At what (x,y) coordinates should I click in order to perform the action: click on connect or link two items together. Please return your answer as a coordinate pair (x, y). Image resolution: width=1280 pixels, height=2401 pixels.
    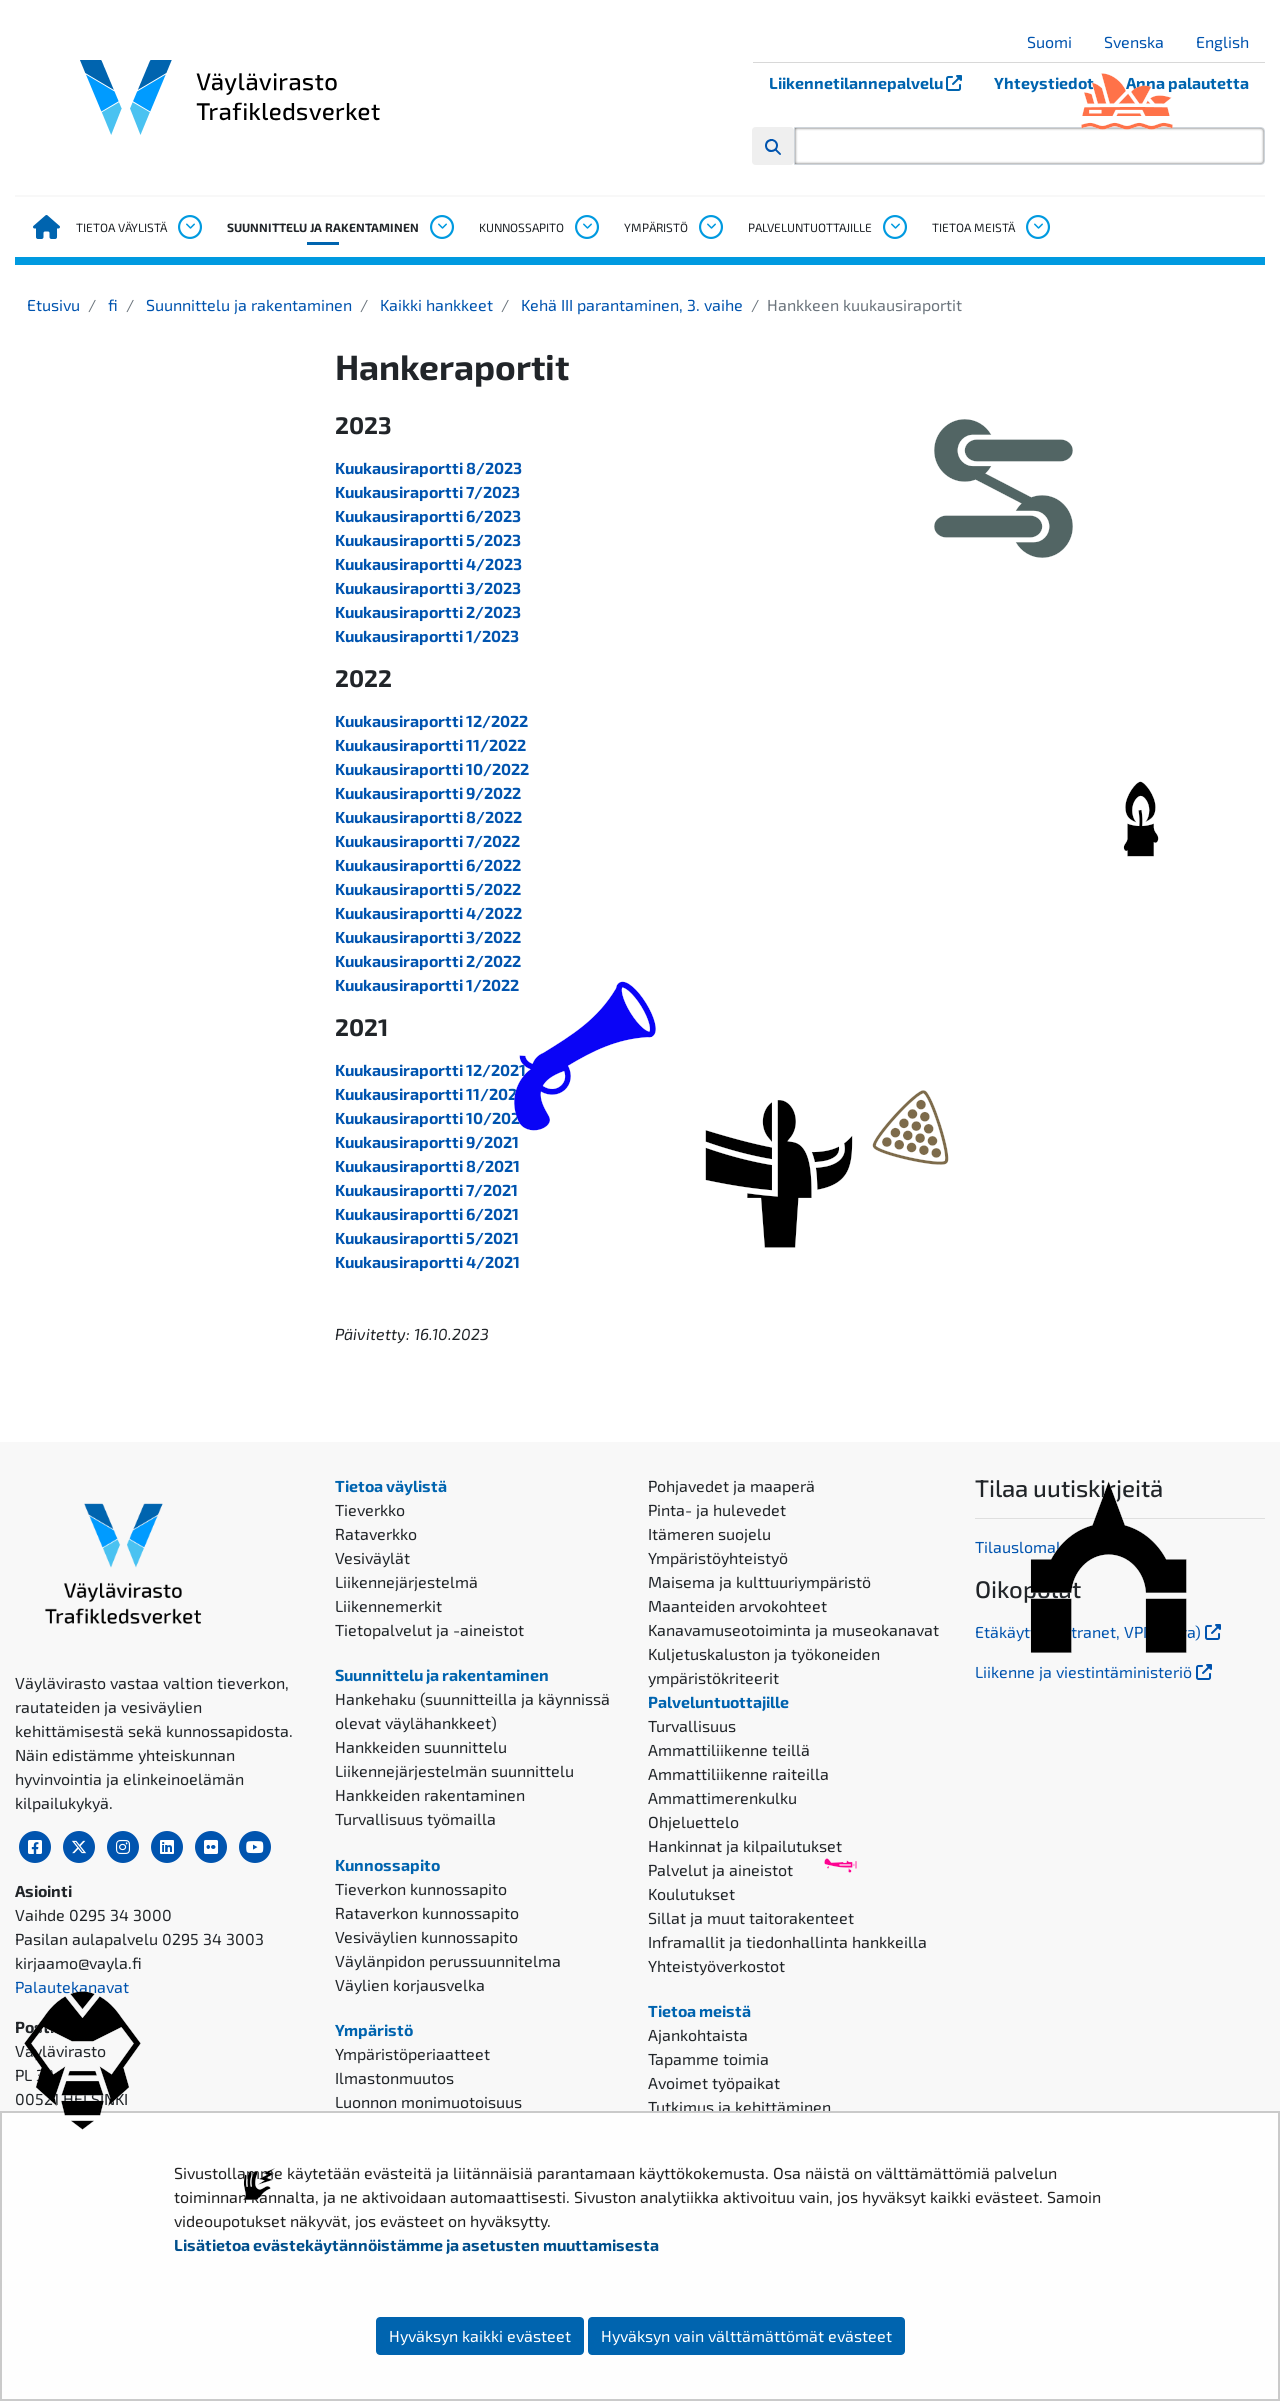
    Looking at the image, I should click on (1003, 488).